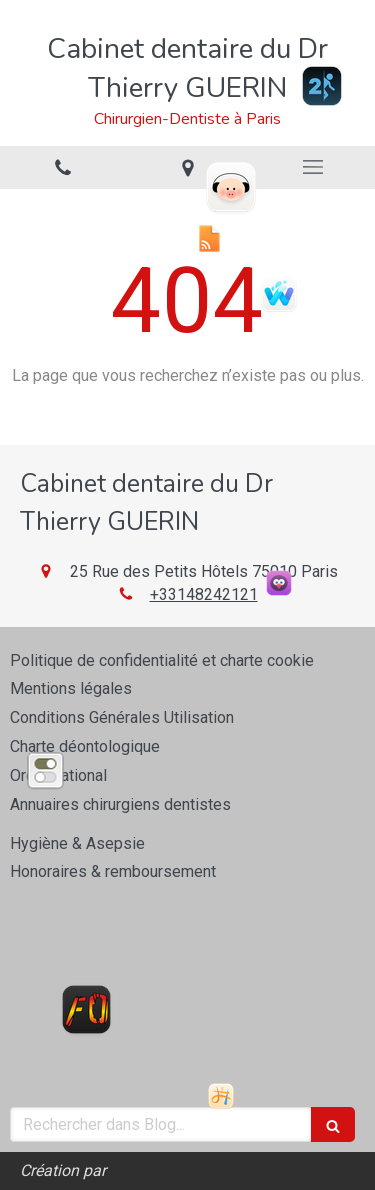  Describe the element at coordinates (221, 1096) in the screenshot. I see `open pmim input method app` at that location.